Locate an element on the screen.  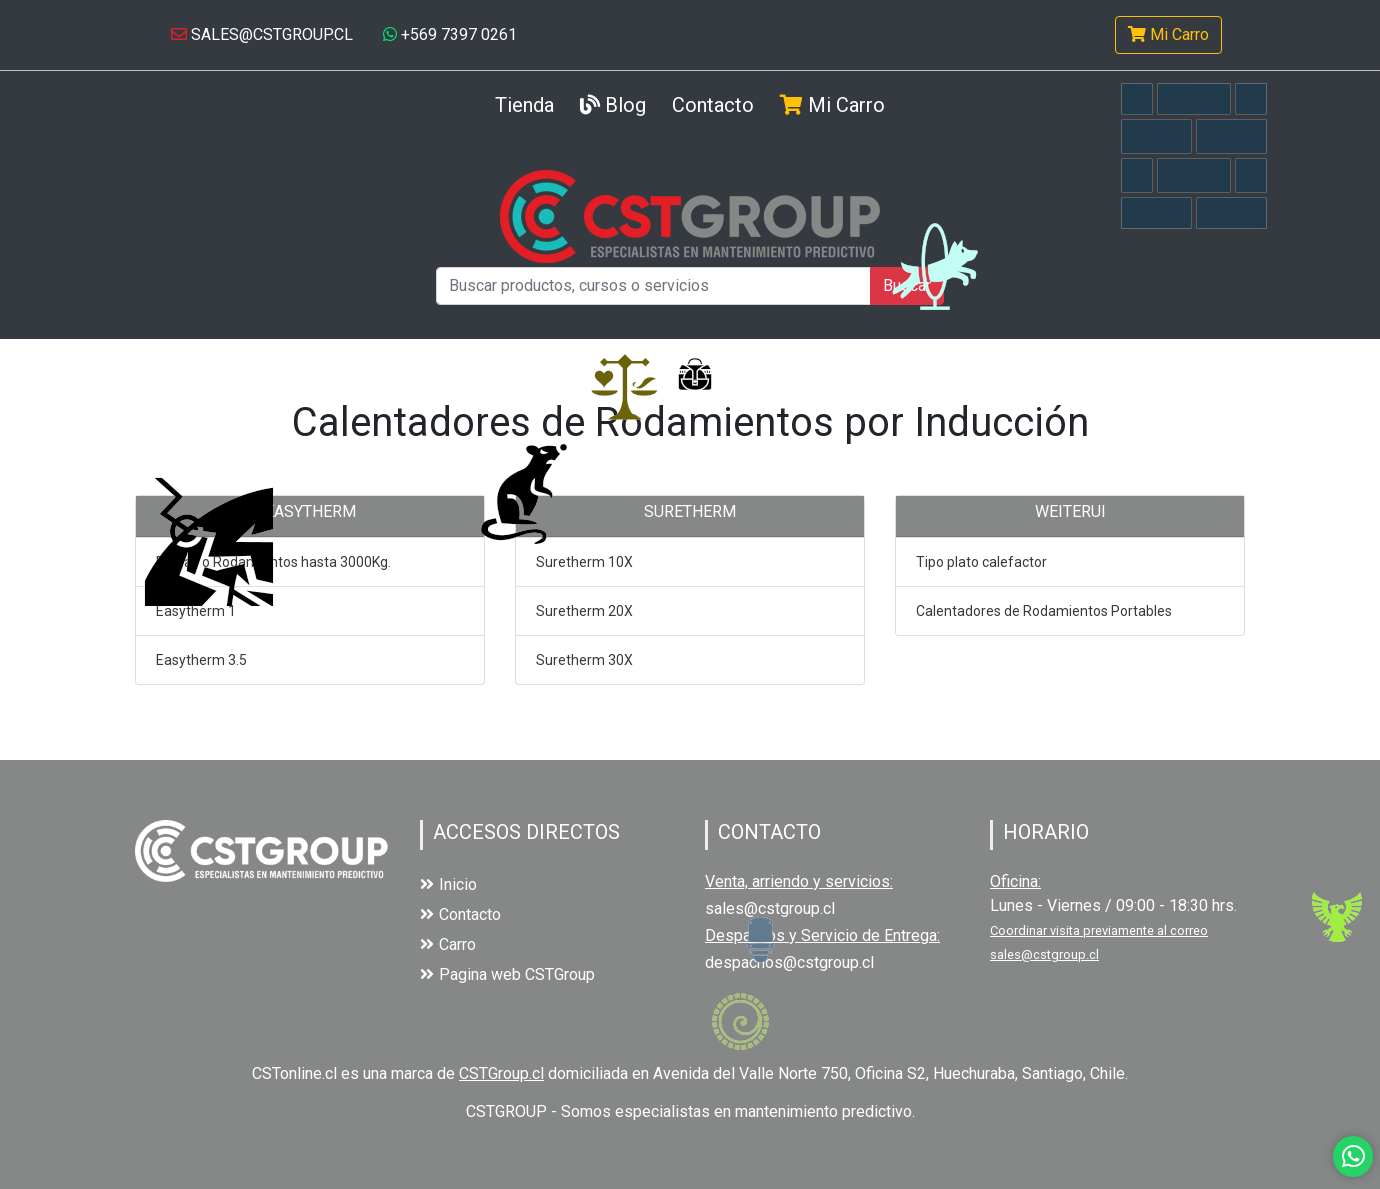
indicates a wall or barrier element in a game is located at coordinates (1194, 156).